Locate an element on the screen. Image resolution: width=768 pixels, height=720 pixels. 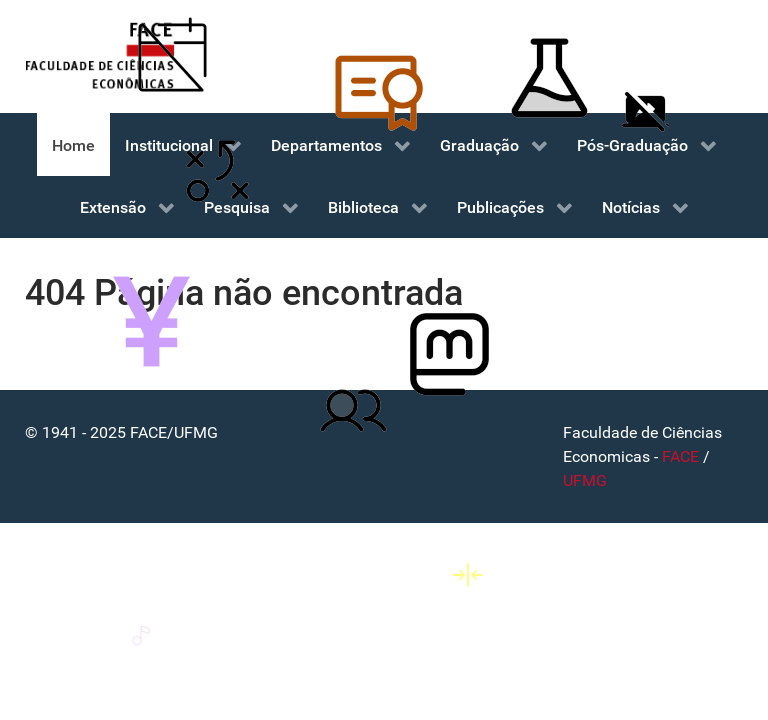
stop sharing your screen is located at coordinates (645, 111).